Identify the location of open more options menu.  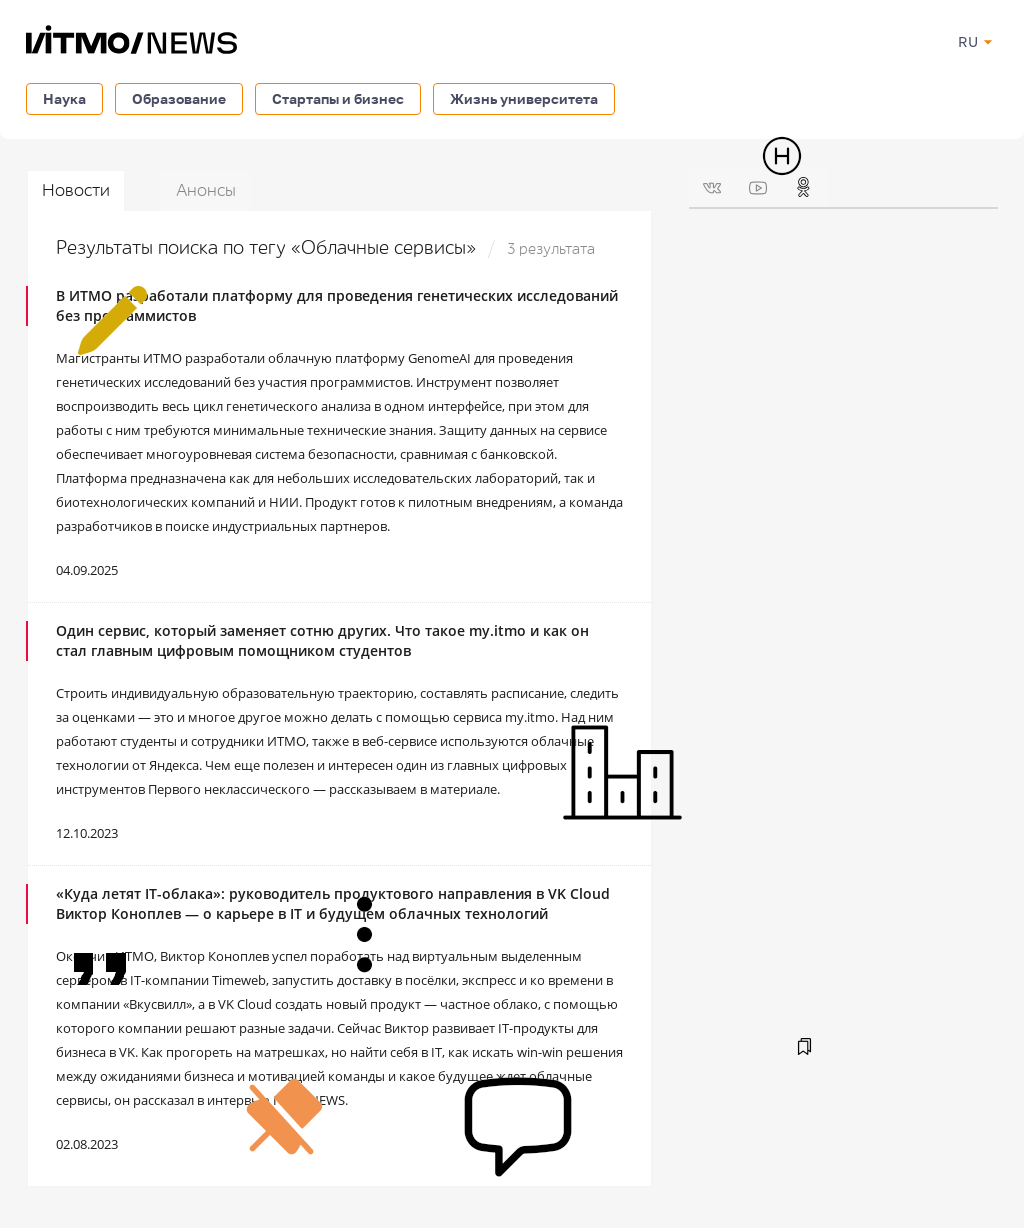
(364, 934).